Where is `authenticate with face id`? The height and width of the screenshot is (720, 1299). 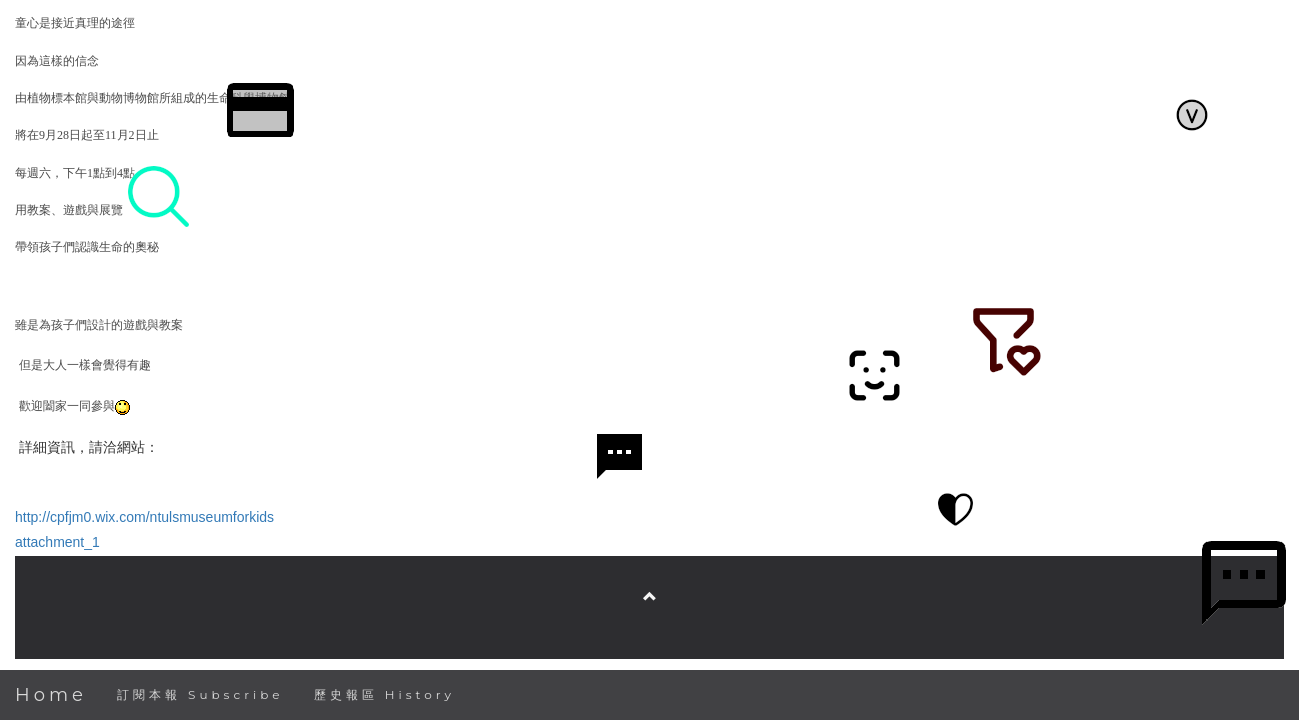
authenticate with face id is located at coordinates (874, 375).